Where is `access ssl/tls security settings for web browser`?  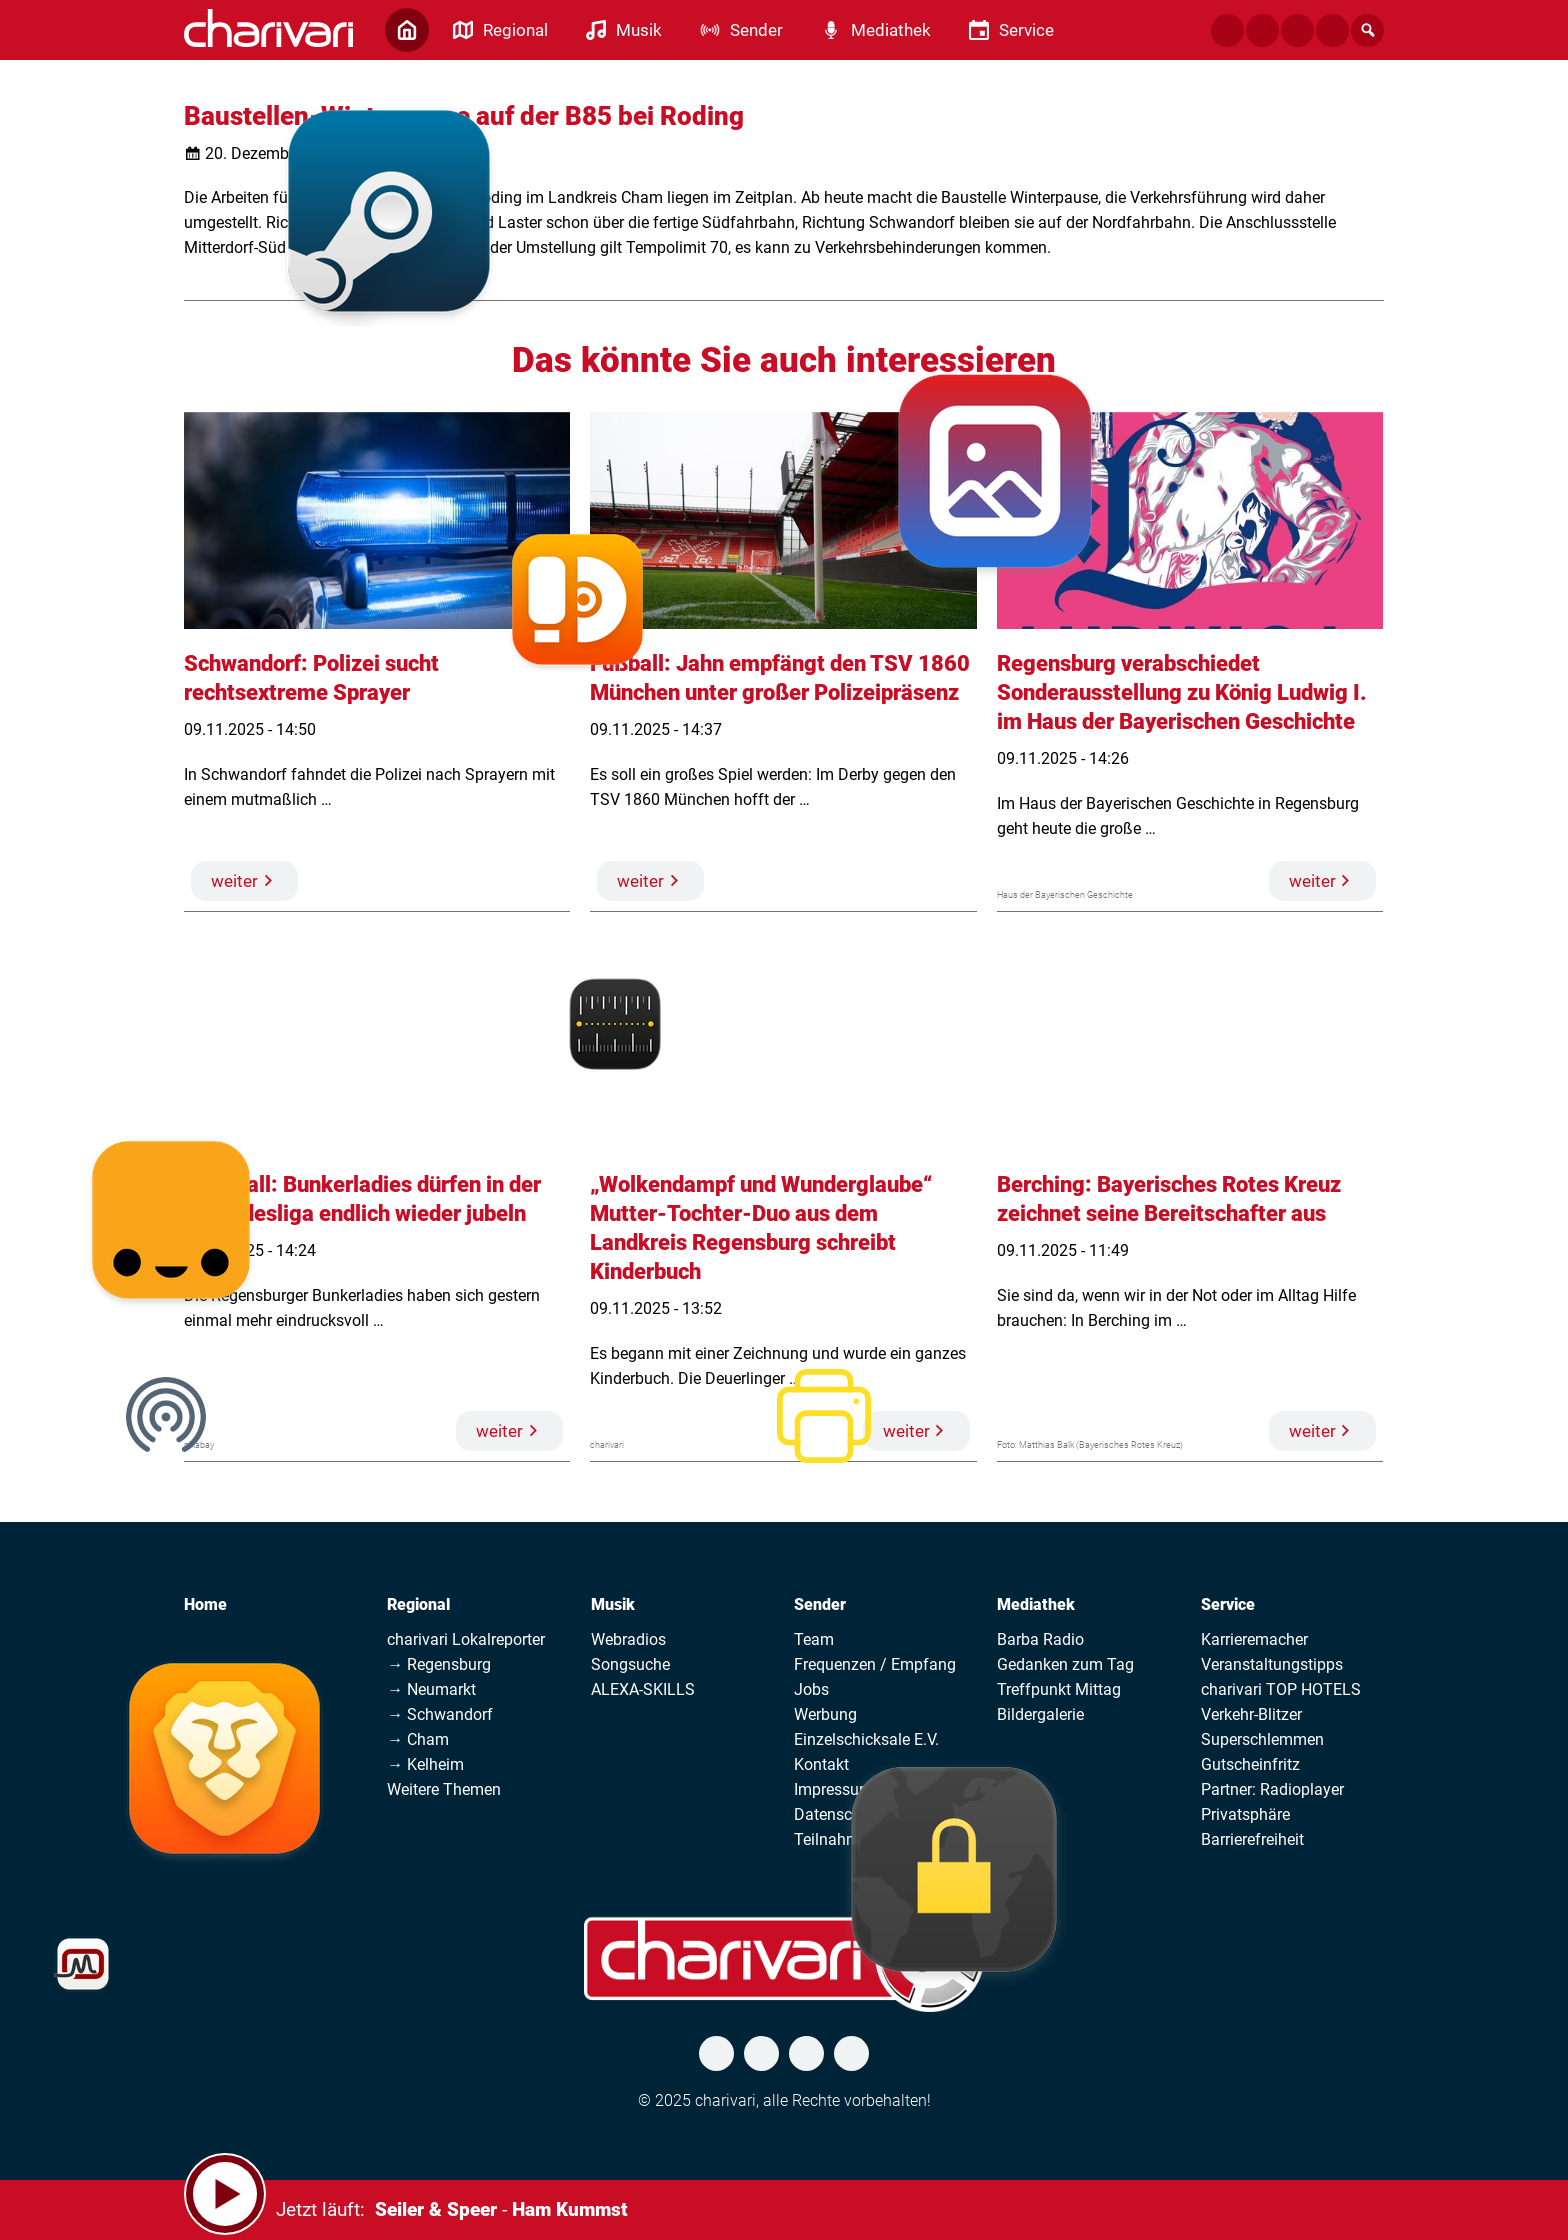 access ssl/tls security settings for web browser is located at coordinates (954, 1873).